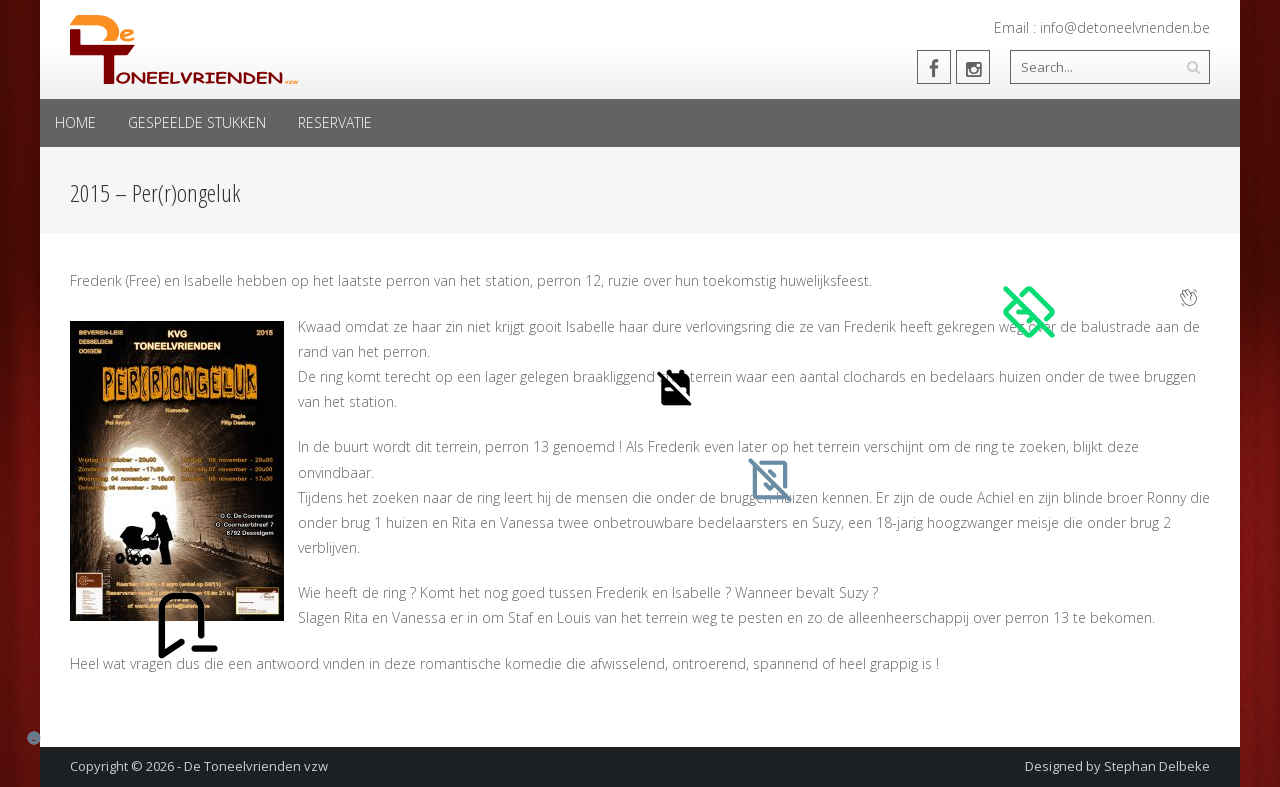  Describe the element at coordinates (675, 387) in the screenshot. I see `no backpacks allowed` at that location.